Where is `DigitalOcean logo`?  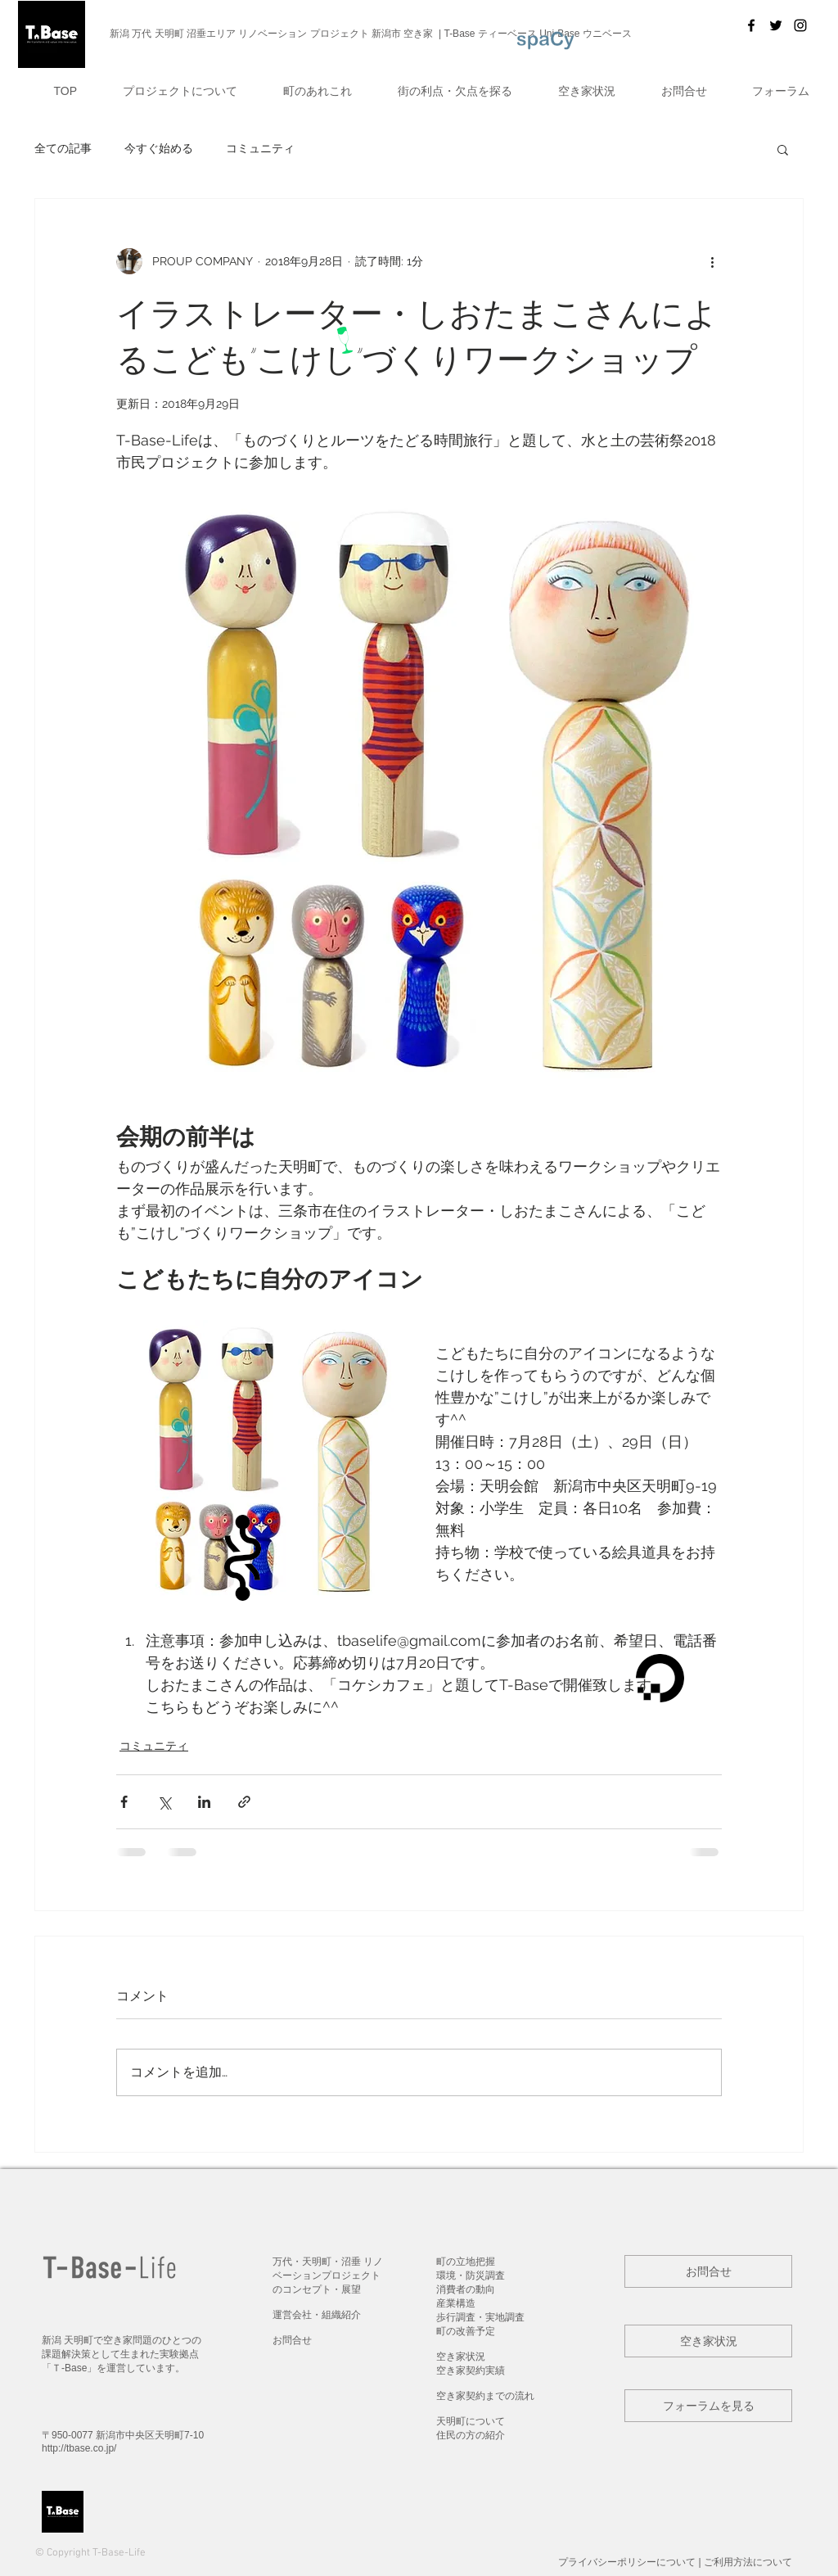 DigitalOcean logo is located at coordinates (660, 1678).